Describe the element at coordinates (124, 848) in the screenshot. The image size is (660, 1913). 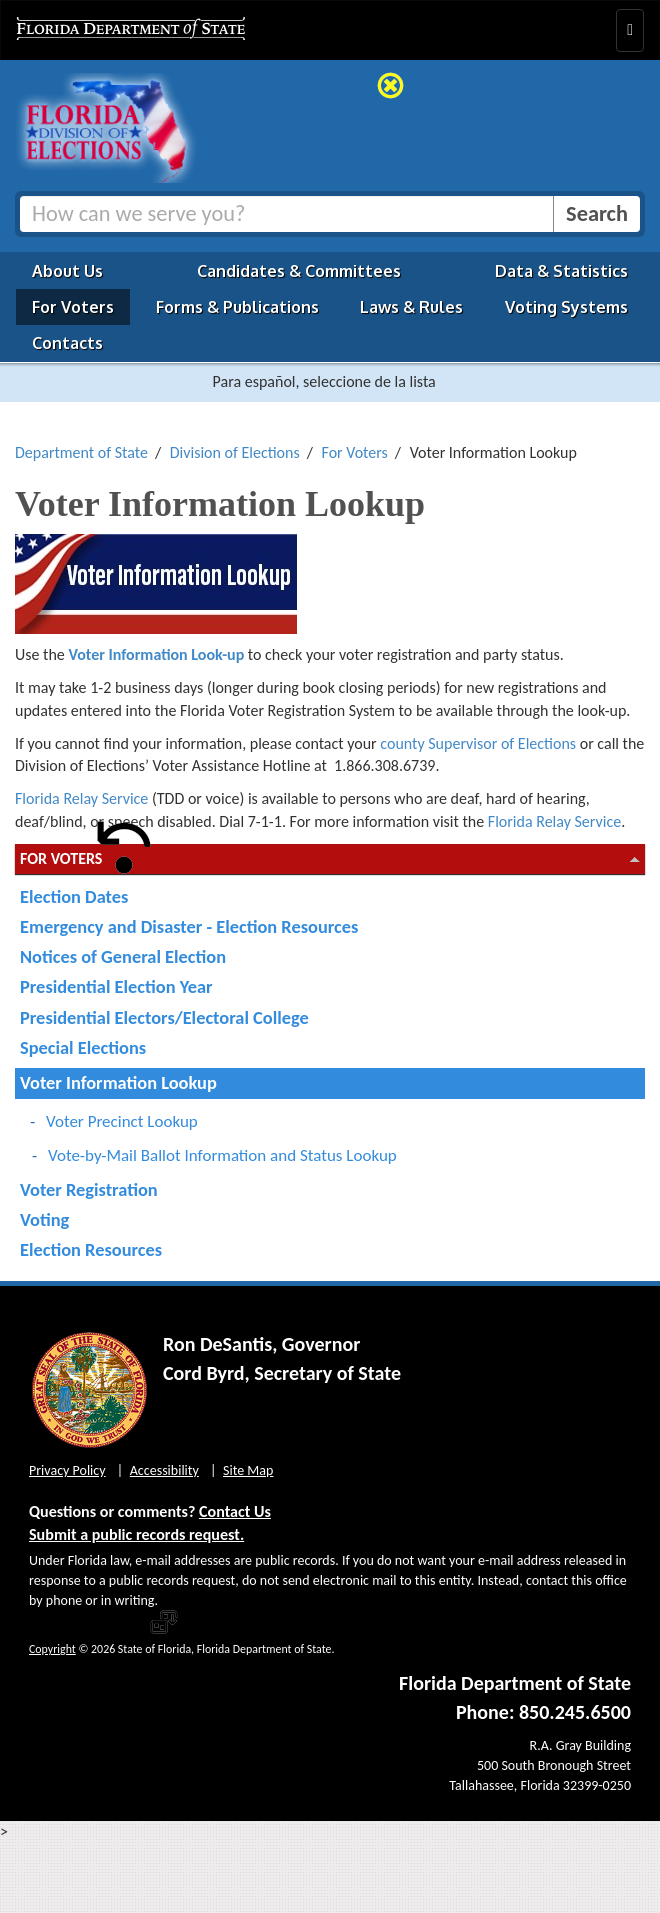
I see `step back to the previous line during debugging` at that location.